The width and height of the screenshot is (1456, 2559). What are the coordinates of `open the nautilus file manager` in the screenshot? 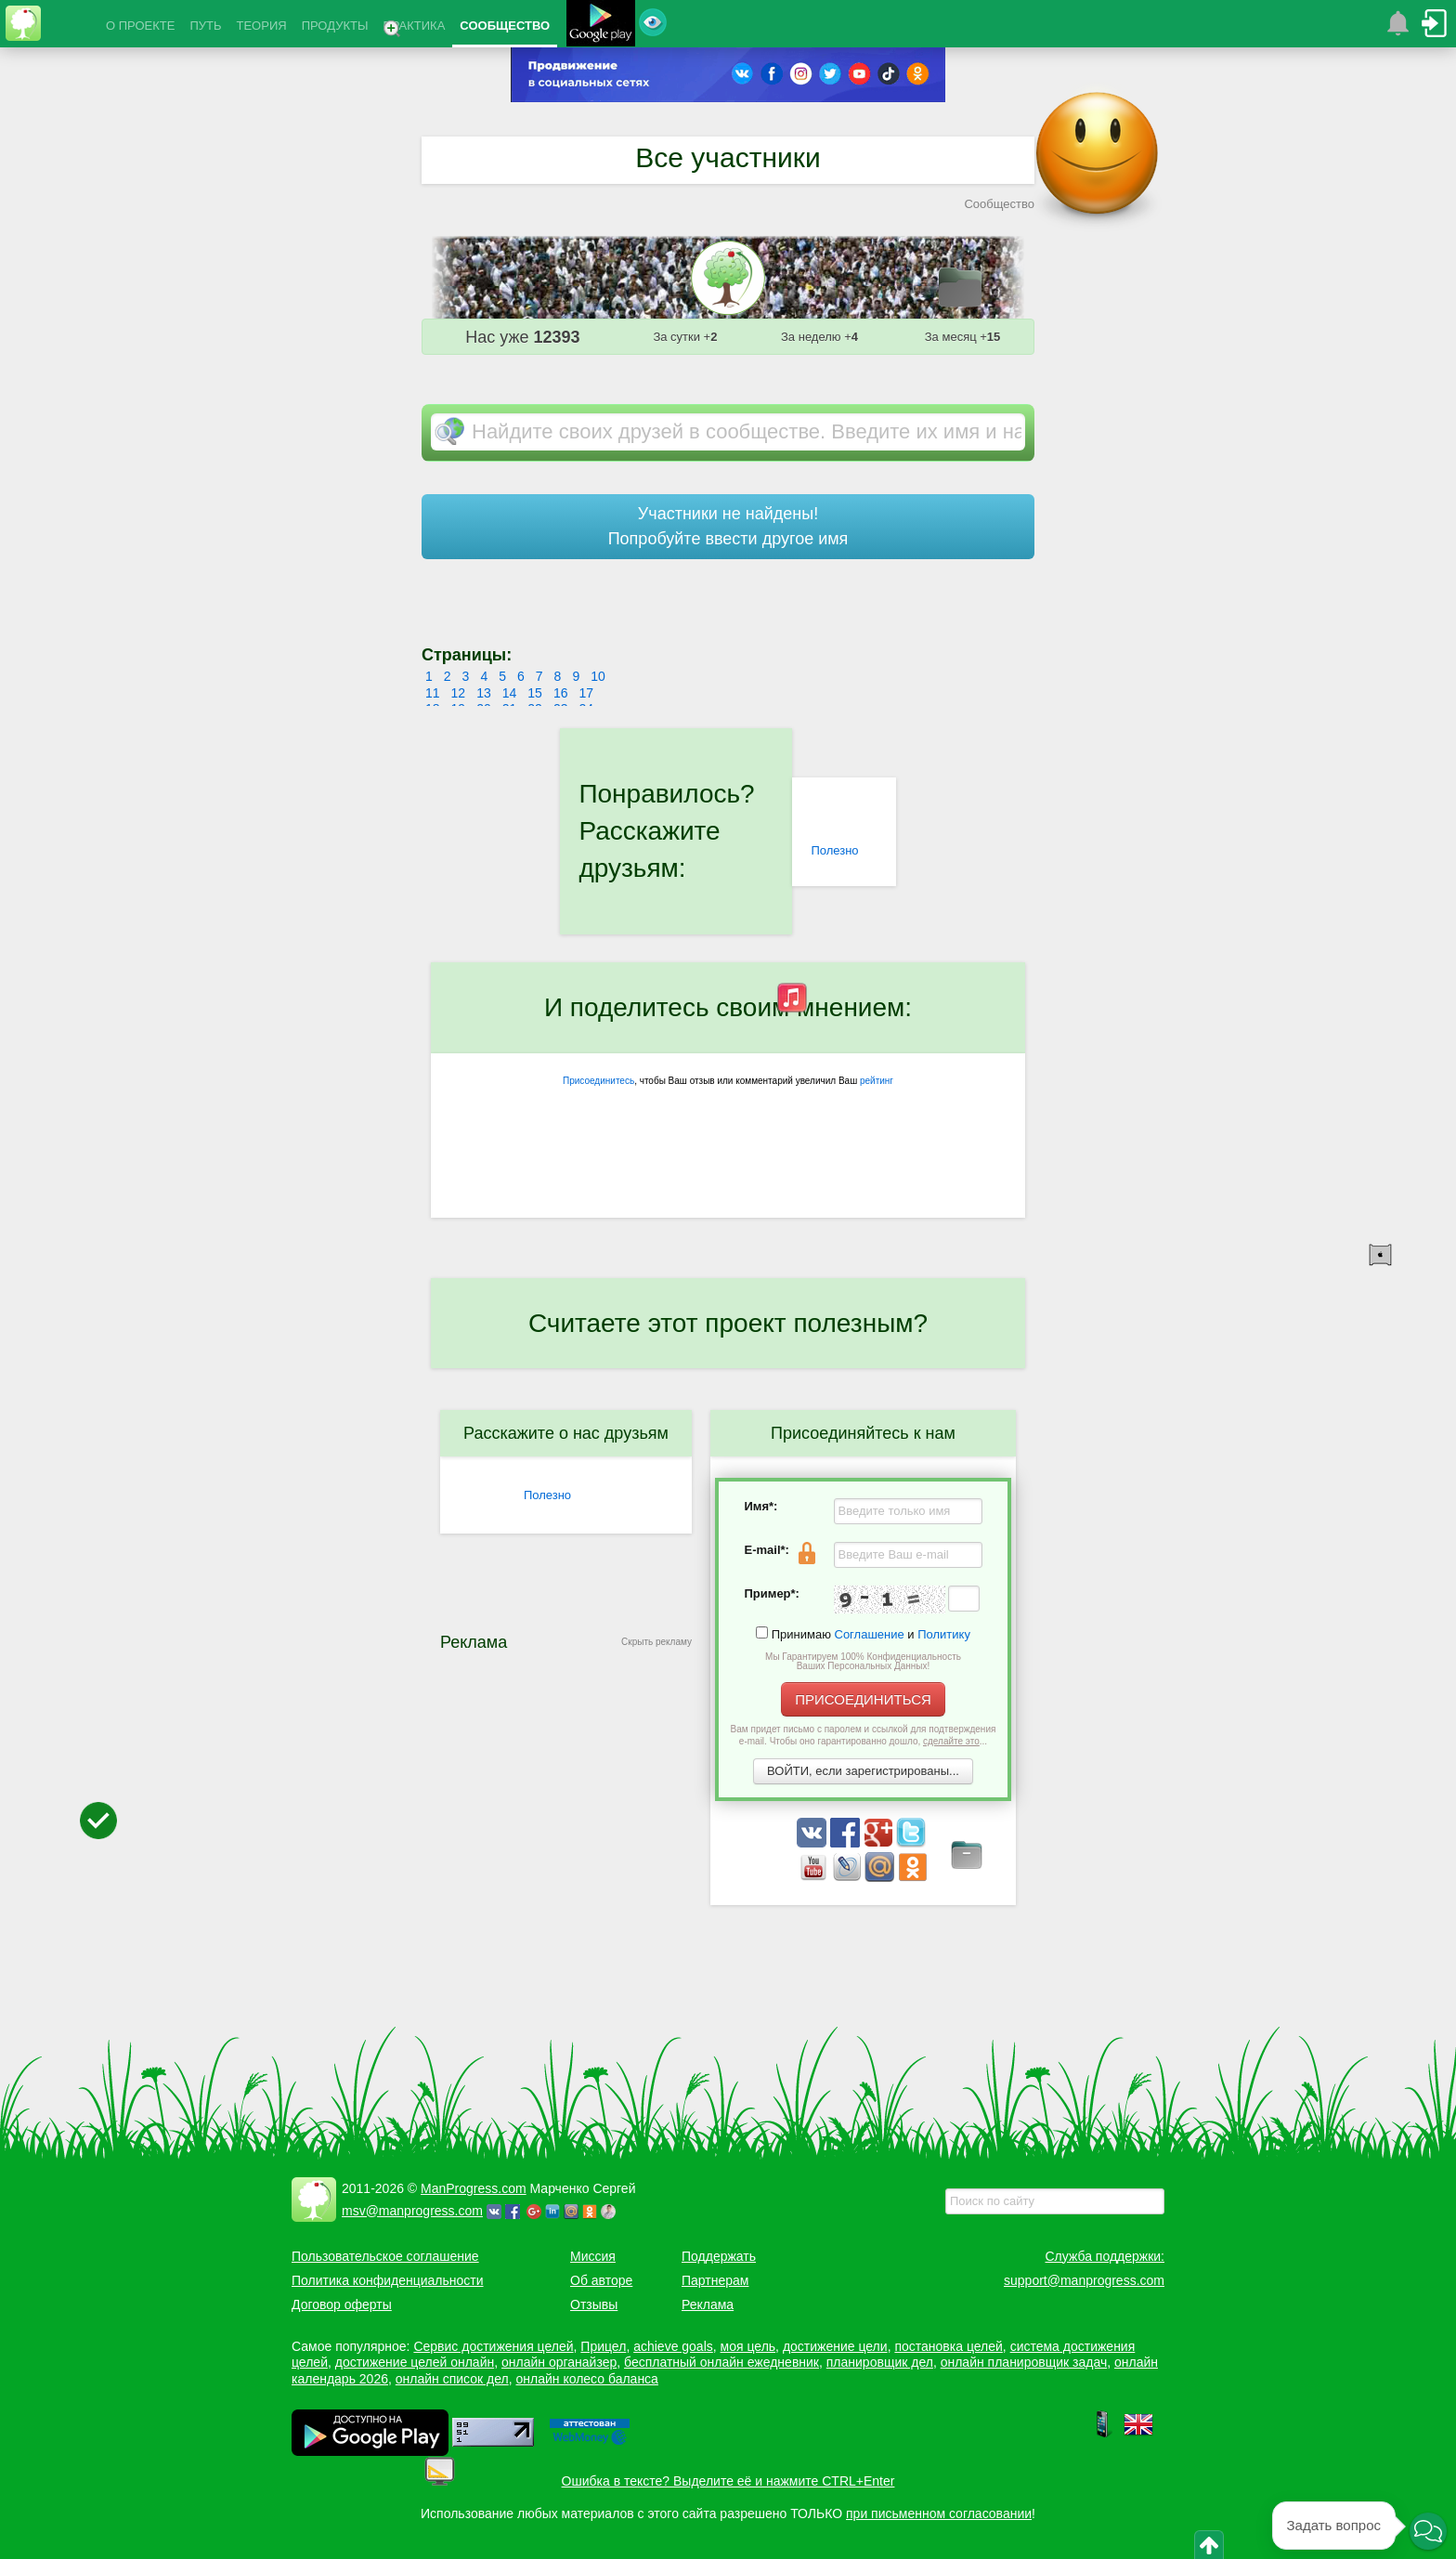 It's located at (967, 1855).